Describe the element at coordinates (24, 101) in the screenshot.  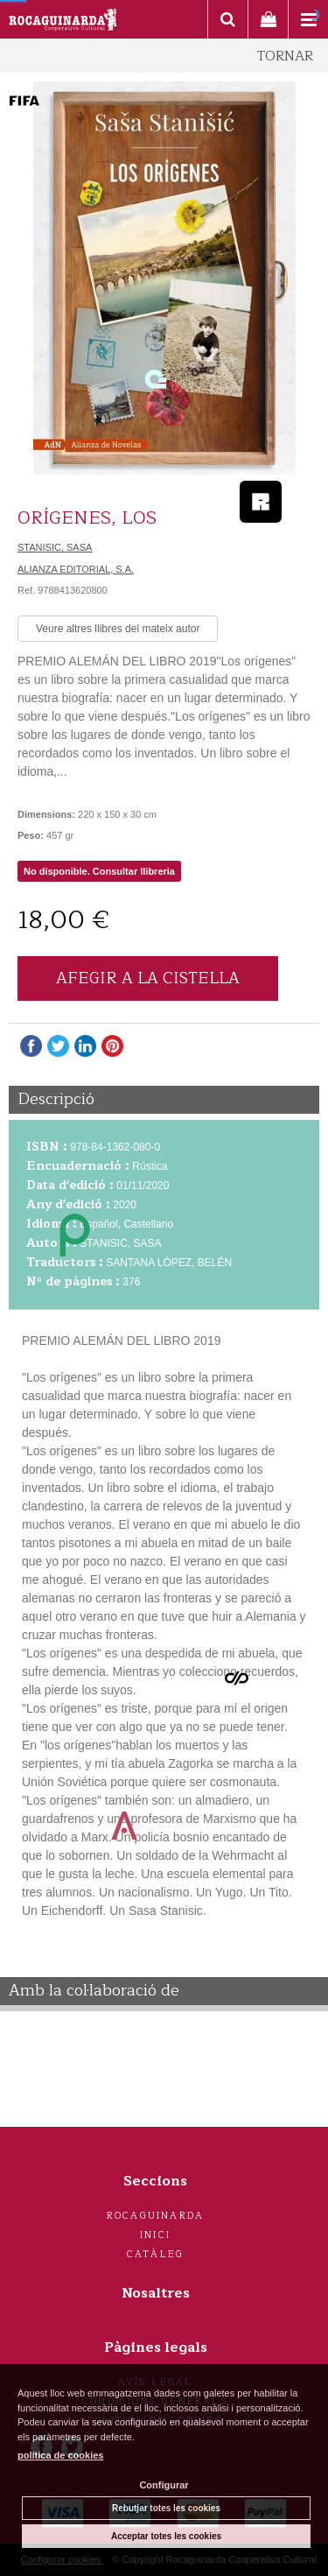
I see `FIFA official logo` at that location.